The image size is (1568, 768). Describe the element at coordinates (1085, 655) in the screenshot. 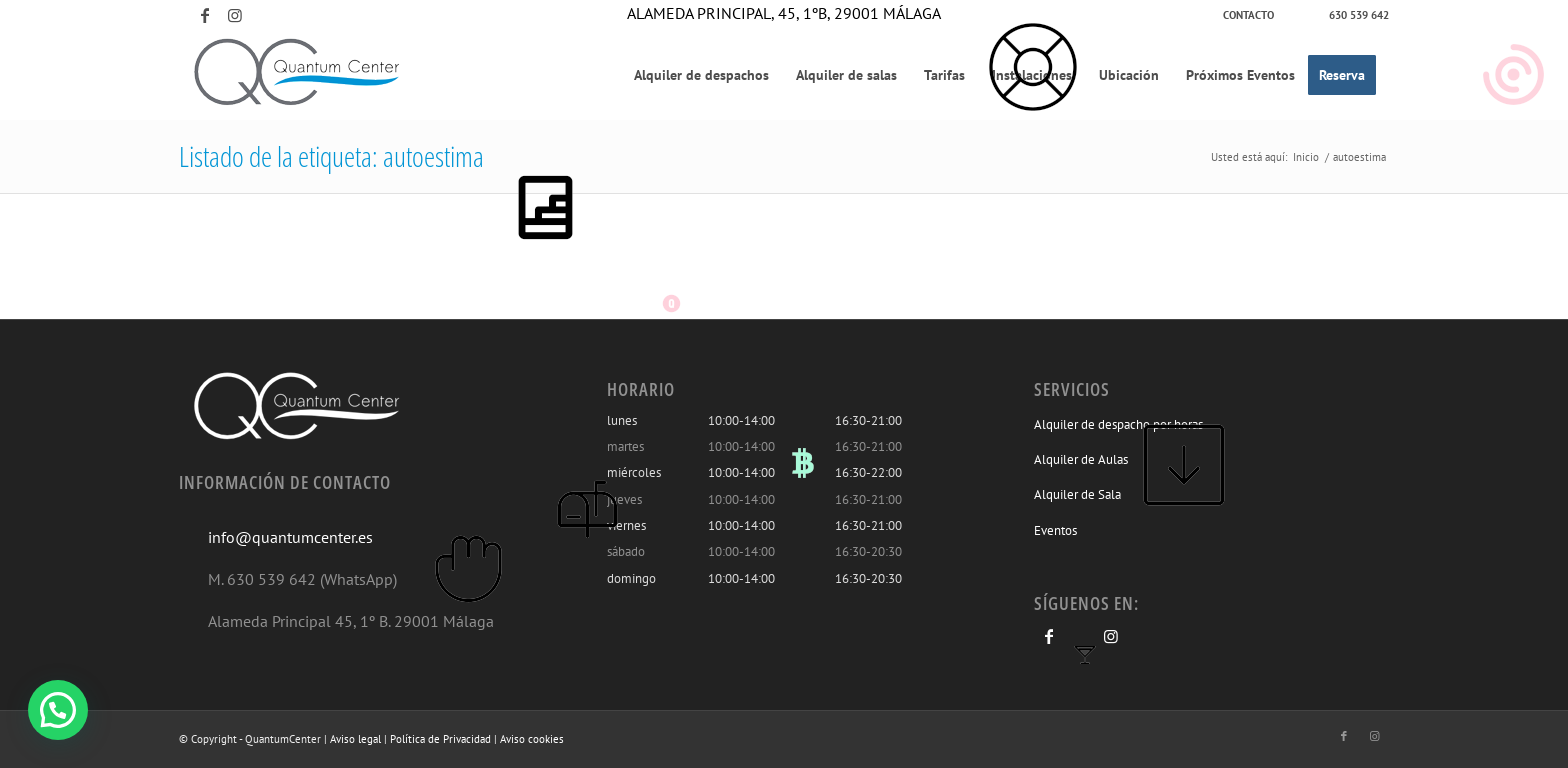

I see `browse cocktail or drink recipes` at that location.